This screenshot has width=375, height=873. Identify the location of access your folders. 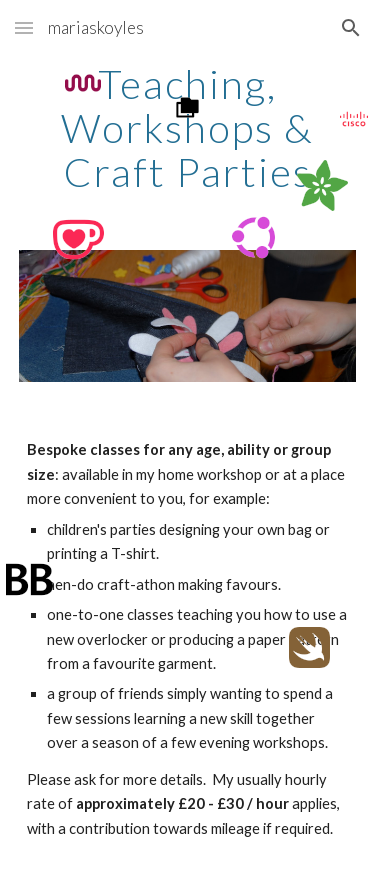
(187, 107).